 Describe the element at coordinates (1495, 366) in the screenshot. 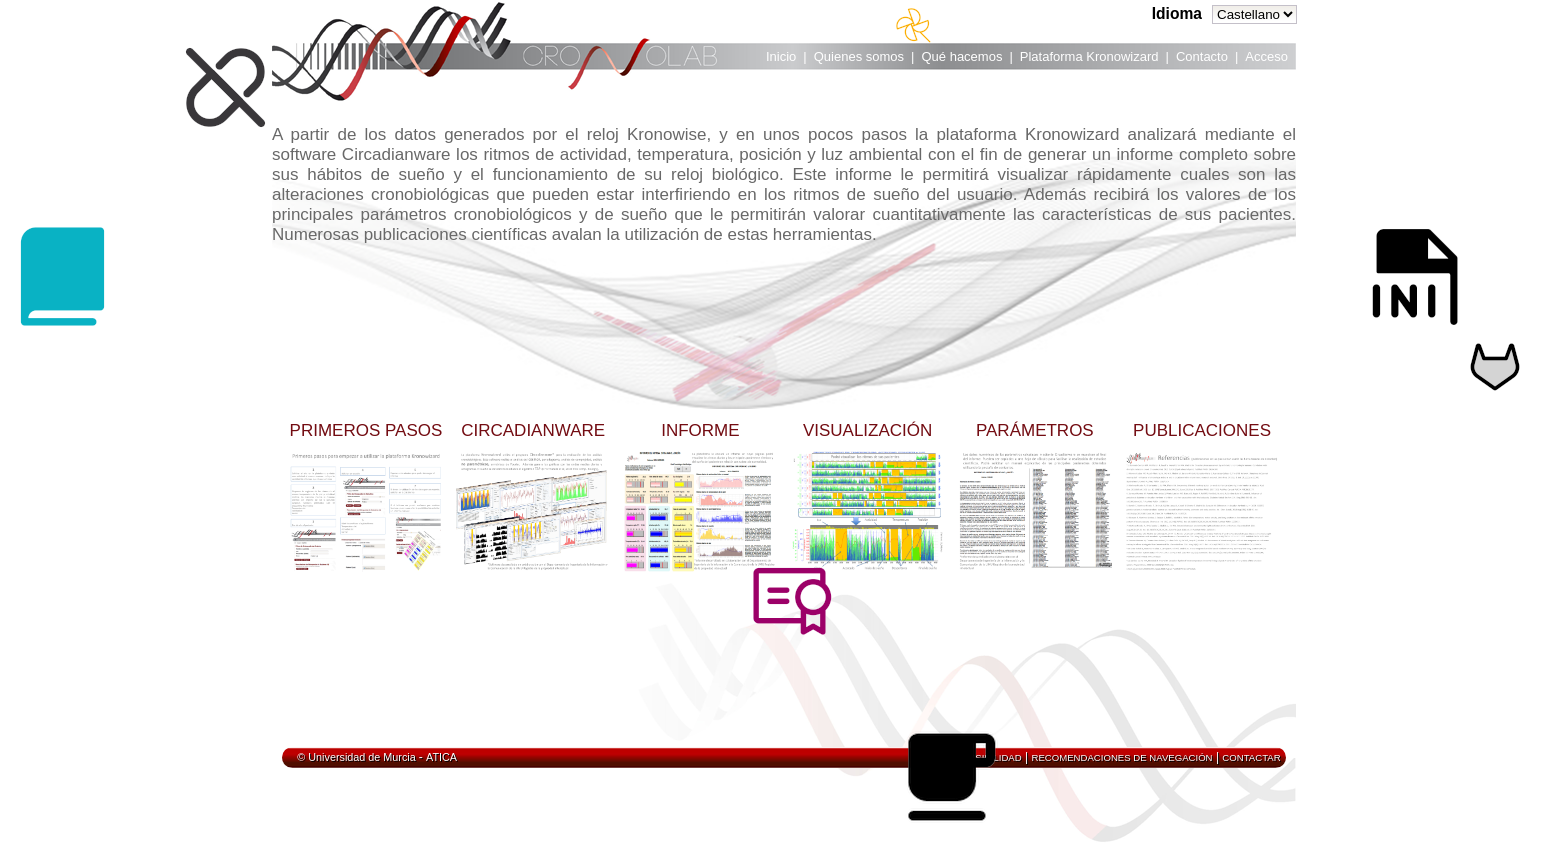

I see `open gitlab repository` at that location.